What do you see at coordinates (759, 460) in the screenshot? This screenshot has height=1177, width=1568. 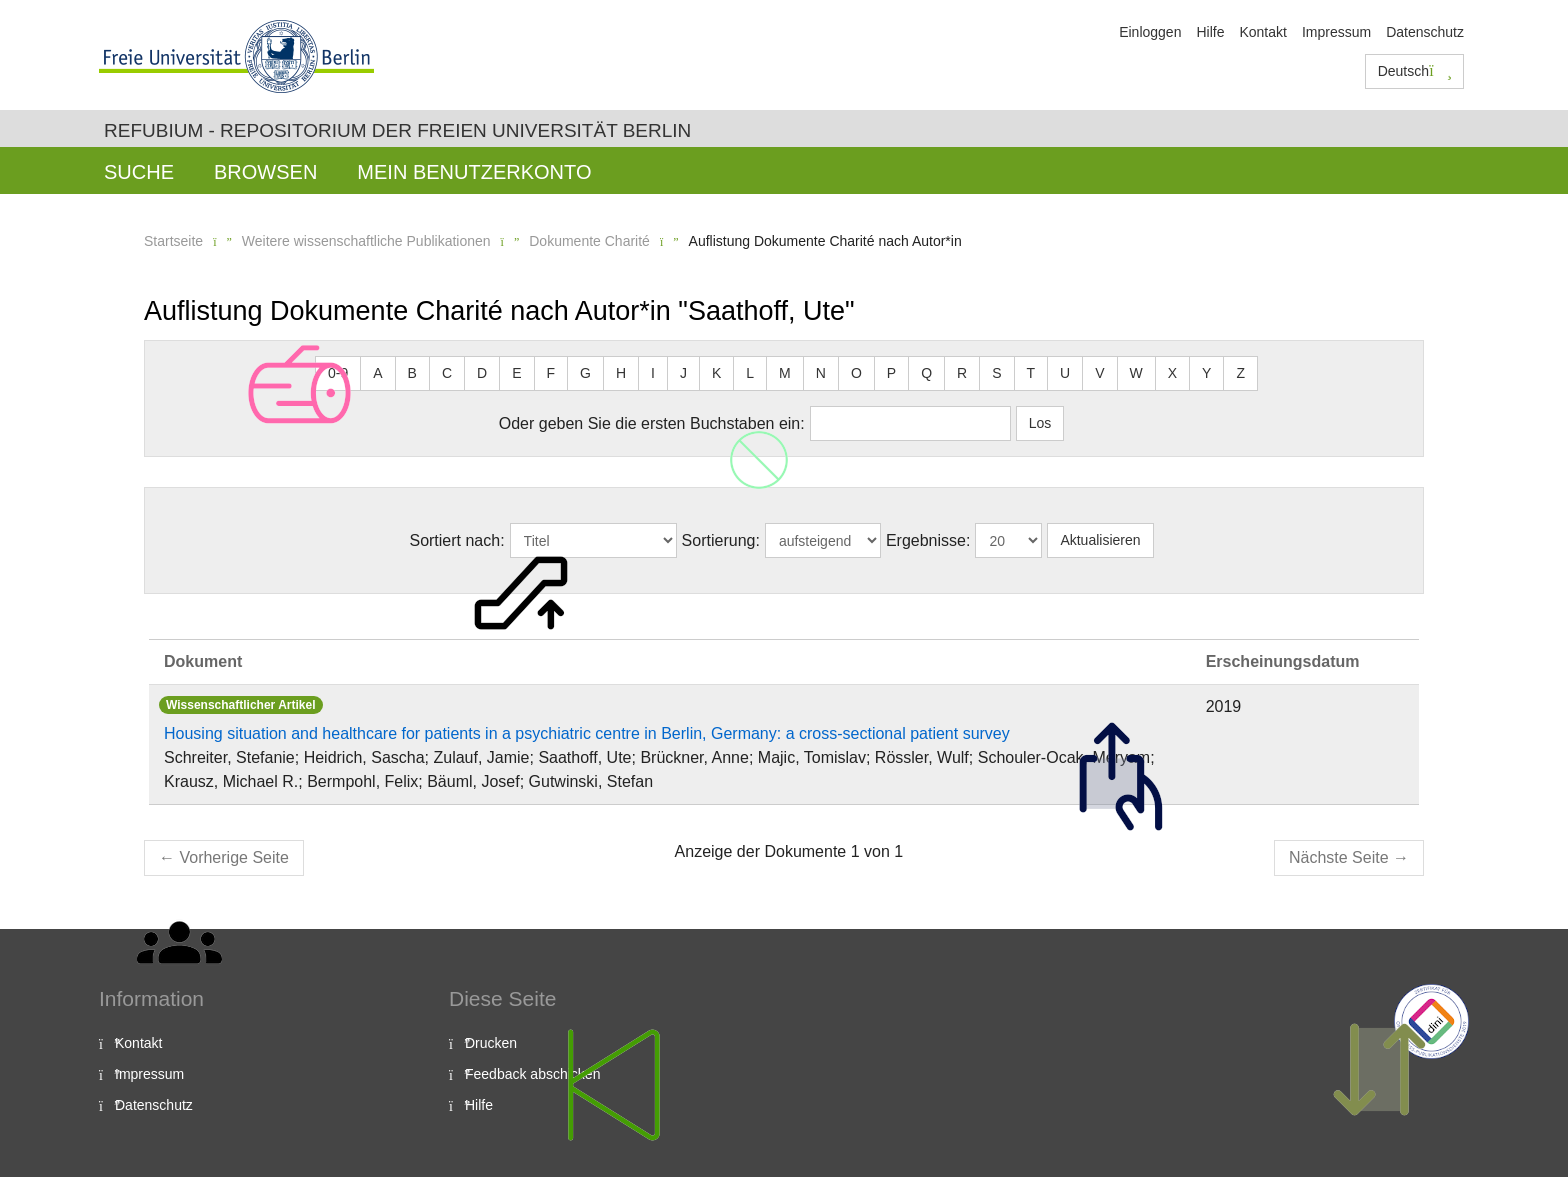 I see `indicates a prohibited or blocked action` at bounding box center [759, 460].